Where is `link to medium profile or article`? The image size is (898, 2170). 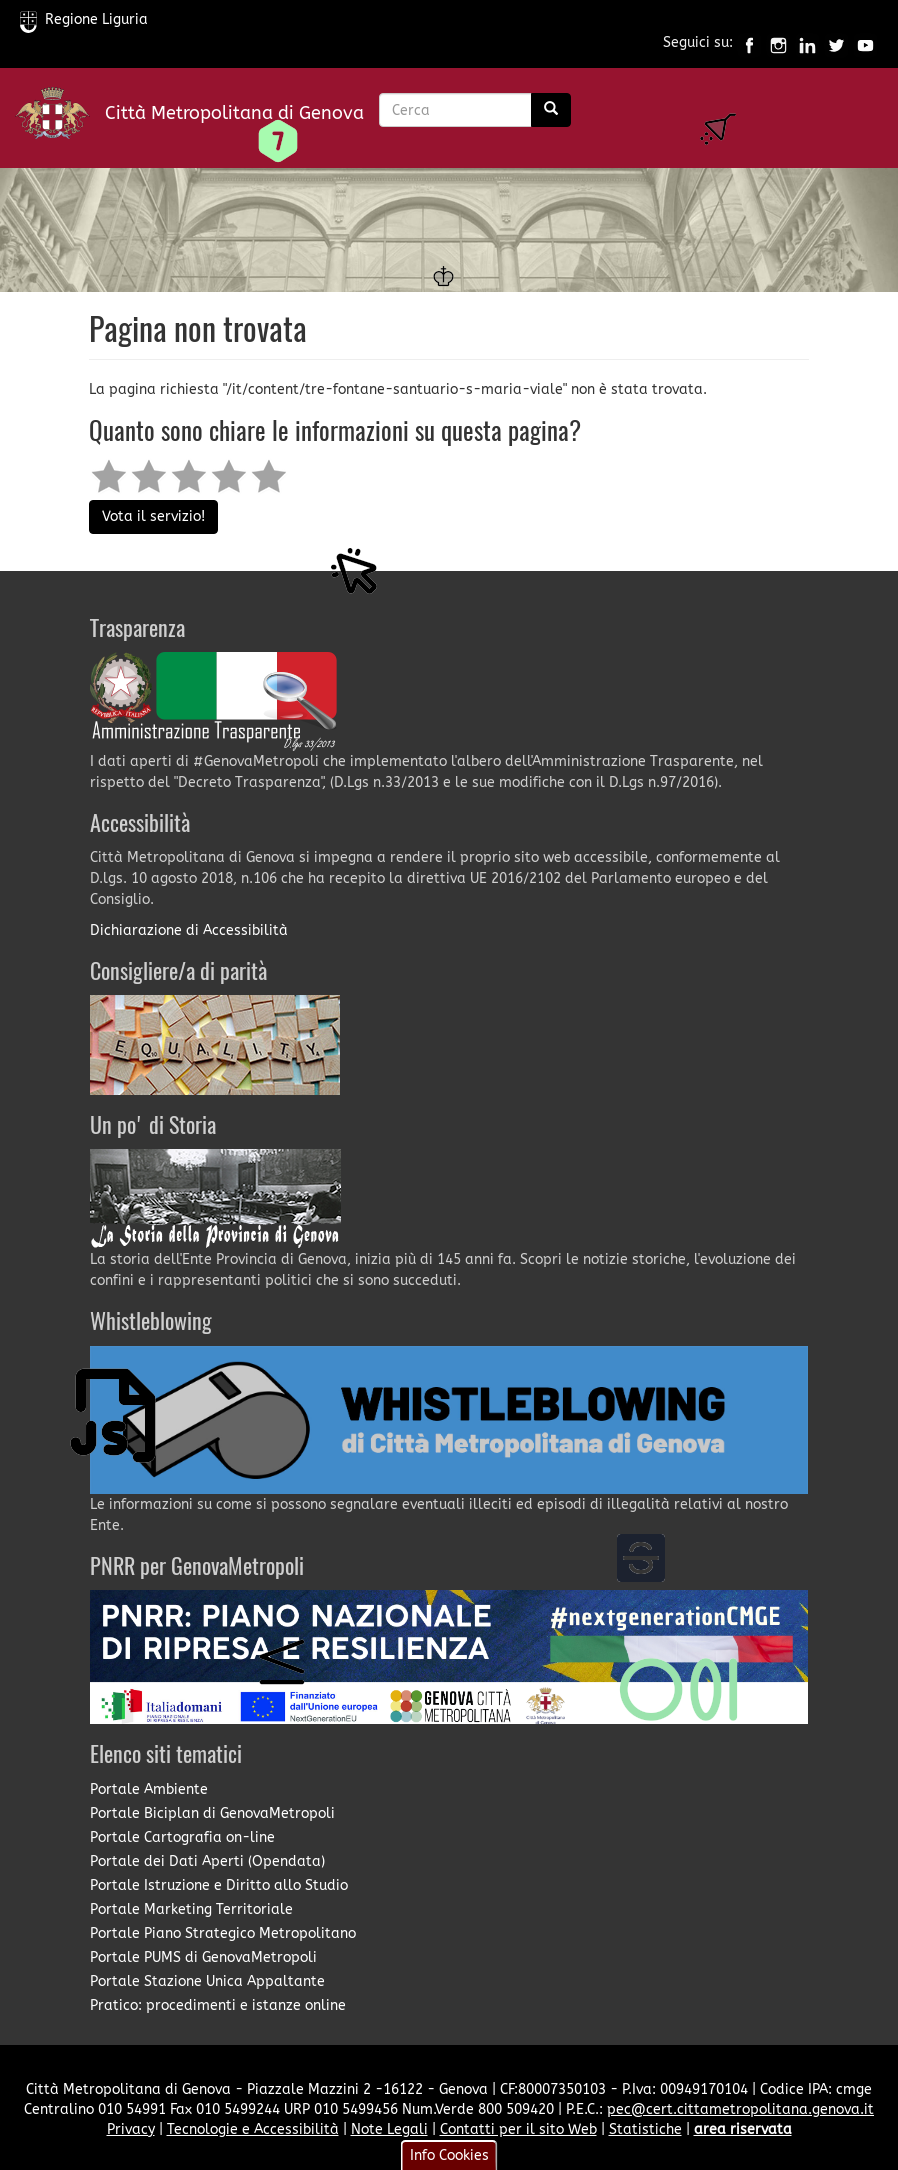 link to medium profile or article is located at coordinates (678, 1689).